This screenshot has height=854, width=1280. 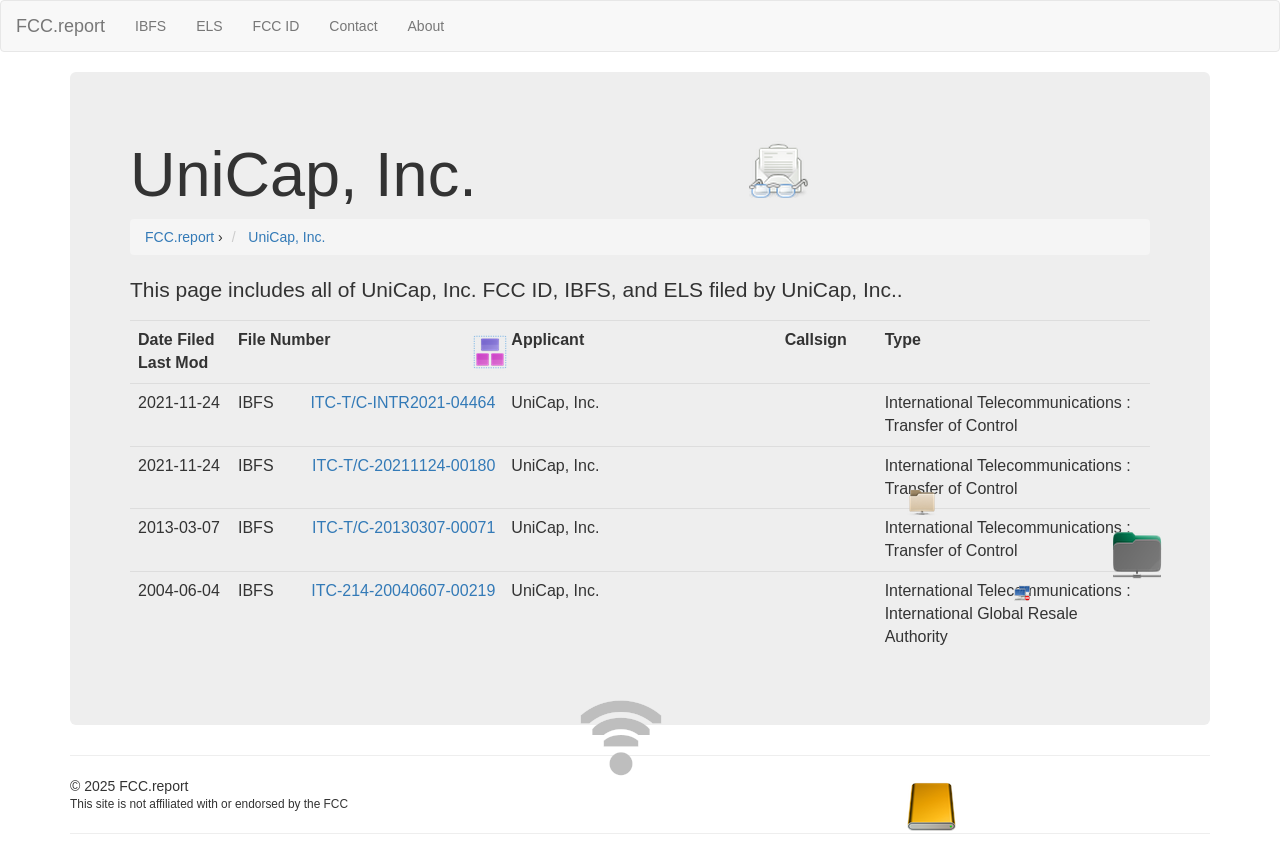 I want to click on select all items in the current view, so click(x=490, y=352).